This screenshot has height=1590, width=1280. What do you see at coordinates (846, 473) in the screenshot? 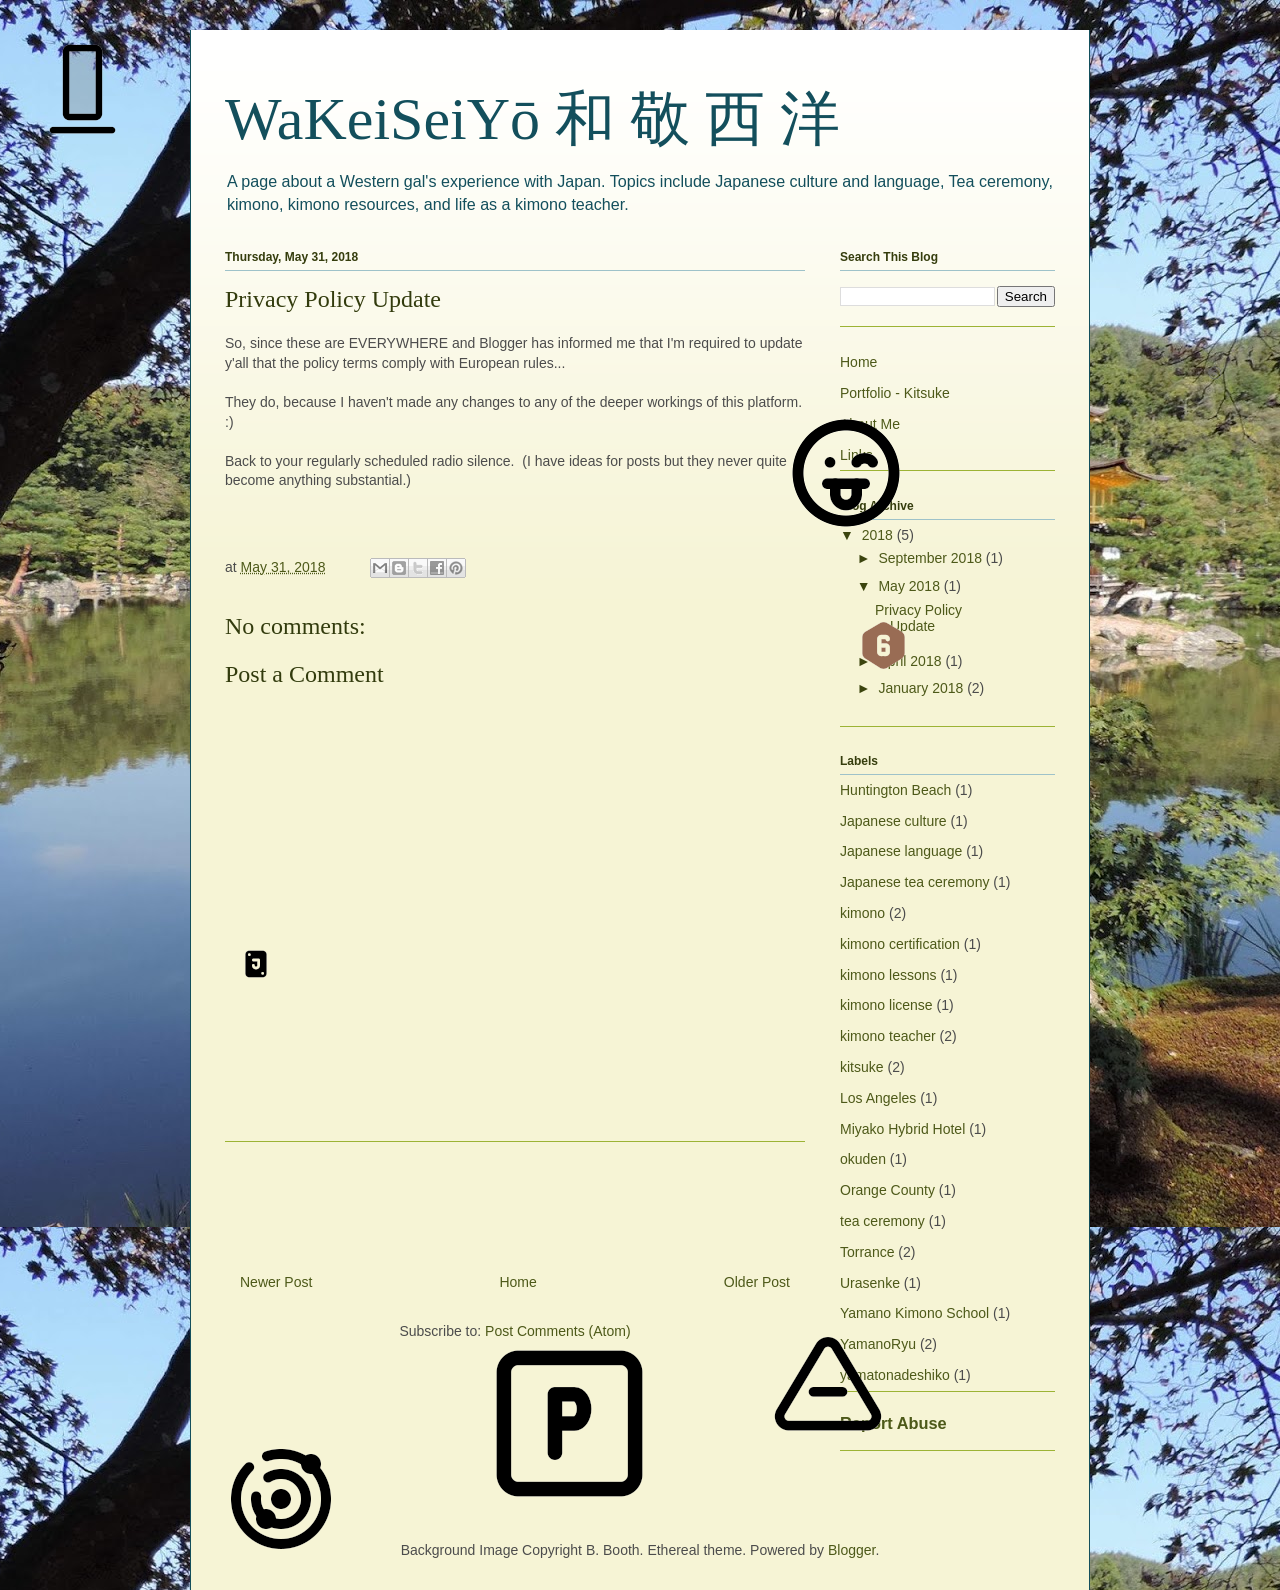
I see `add a playful or silly reaction` at bounding box center [846, 473].